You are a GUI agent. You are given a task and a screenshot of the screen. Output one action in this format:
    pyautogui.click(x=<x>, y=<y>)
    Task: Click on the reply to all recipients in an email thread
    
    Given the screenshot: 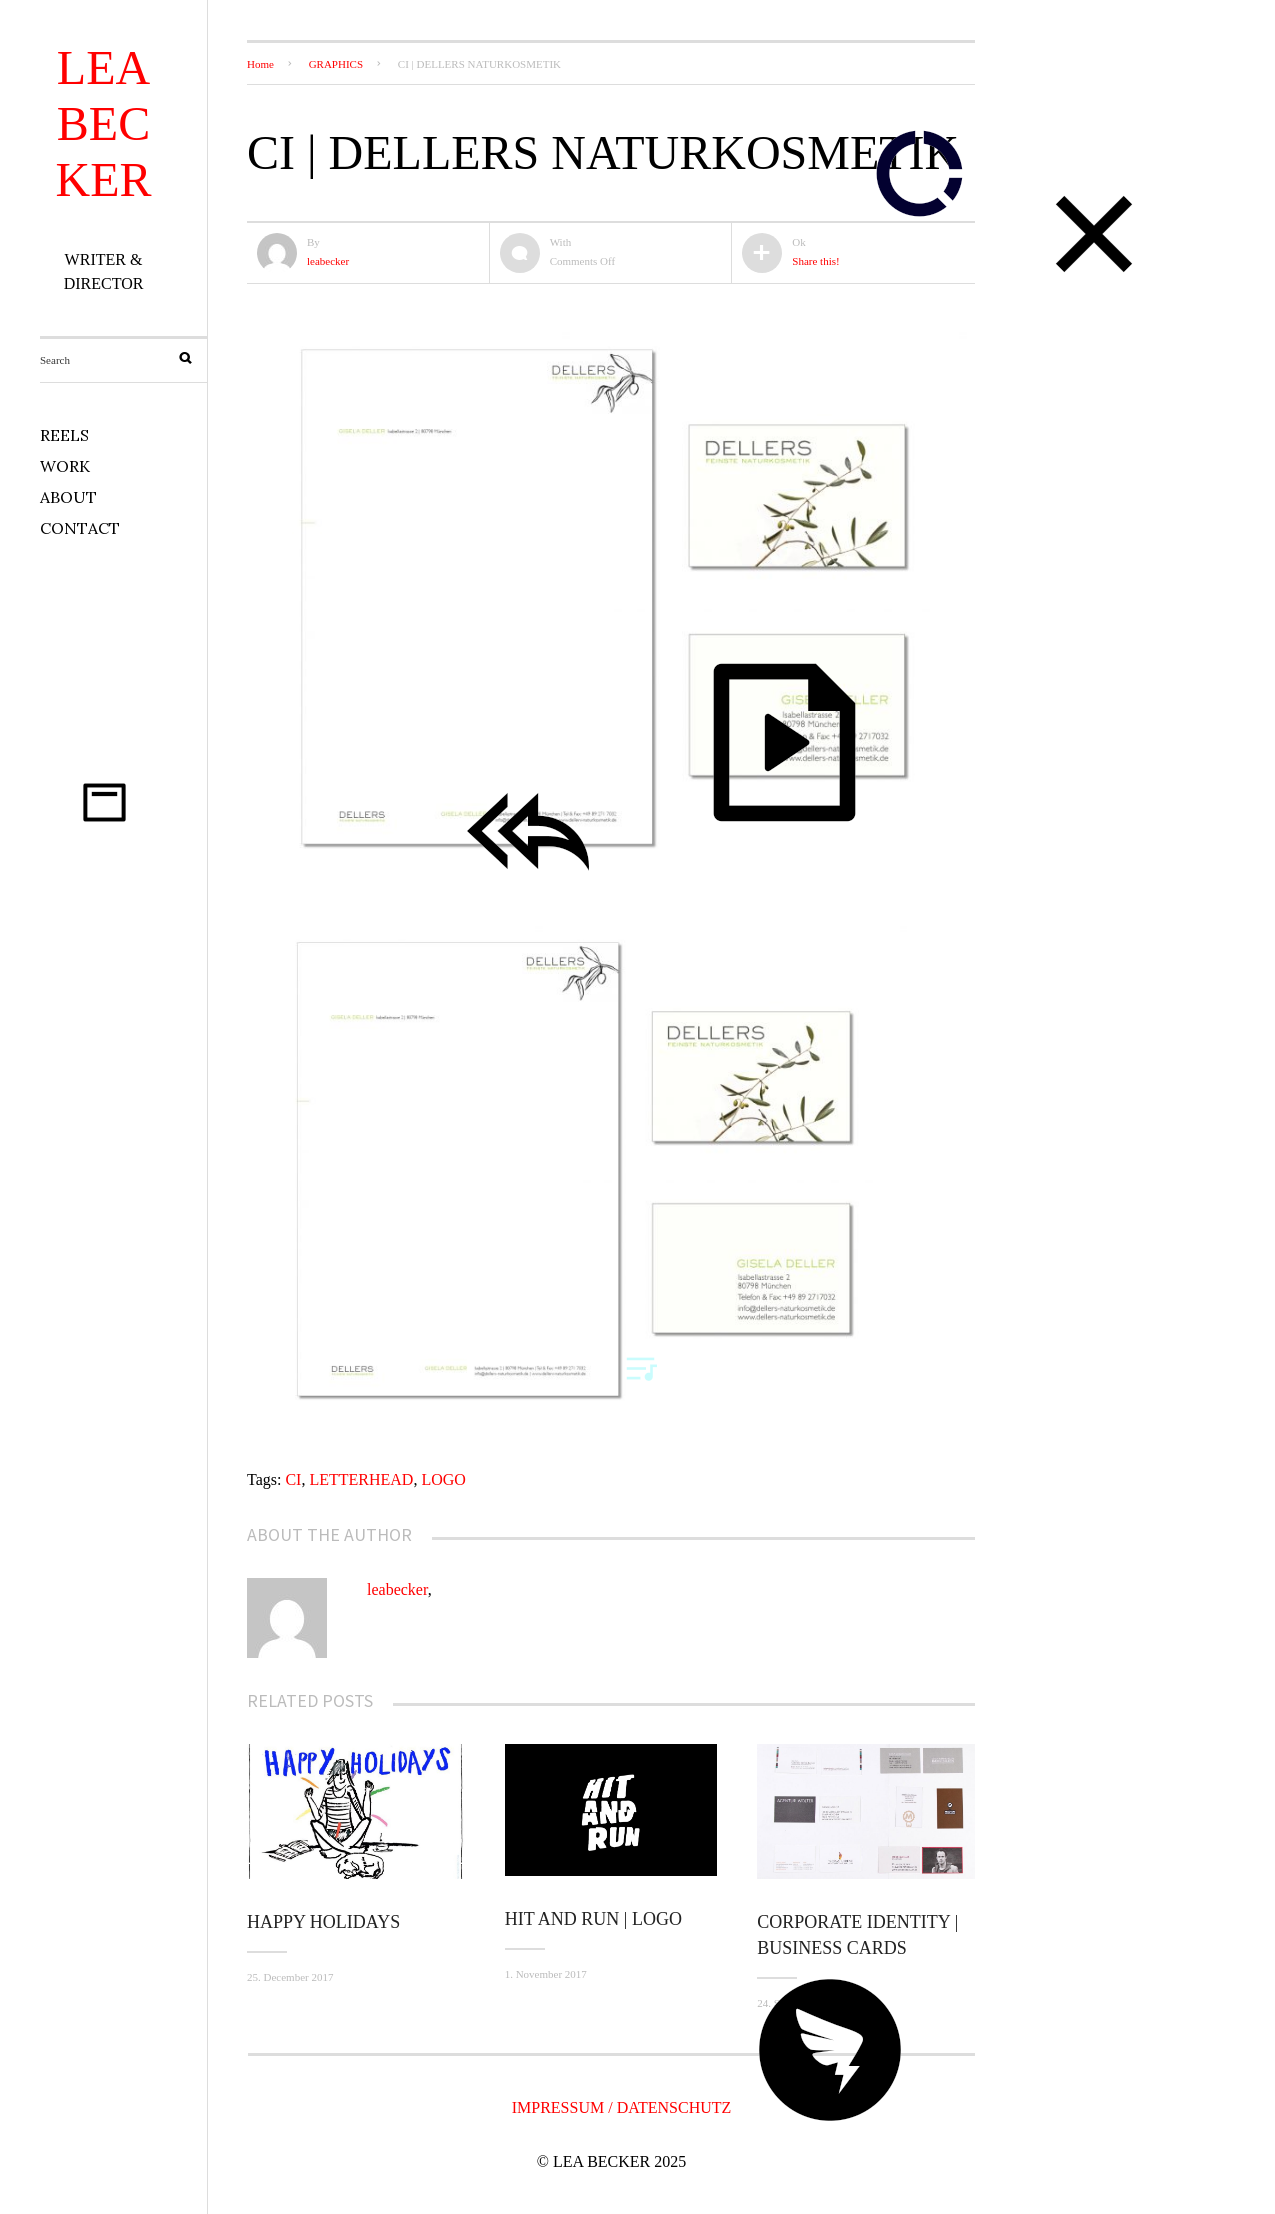 What is the action you would take?
    pyautogui.click(x=528, y=831)
    